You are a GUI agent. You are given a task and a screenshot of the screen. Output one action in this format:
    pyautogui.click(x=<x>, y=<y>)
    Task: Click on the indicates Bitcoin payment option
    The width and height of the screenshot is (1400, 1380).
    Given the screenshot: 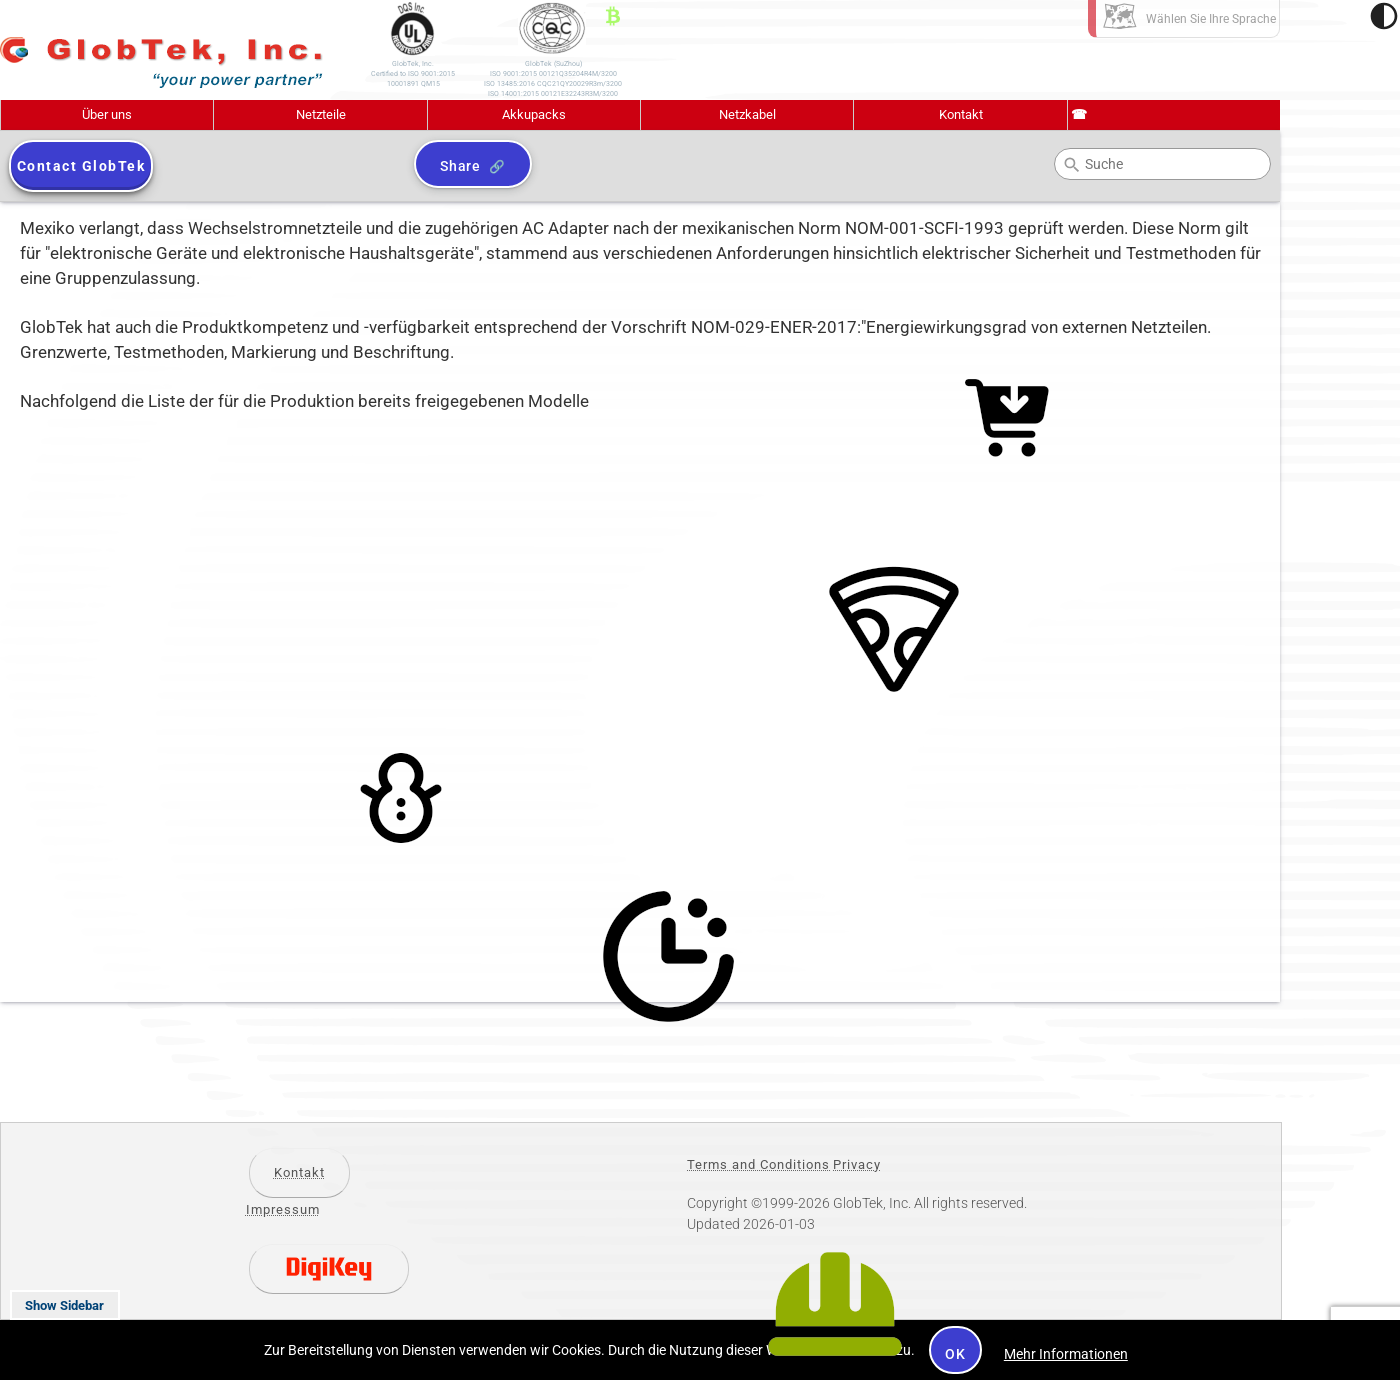 What is the action you would take?
    pyautogui.click(x=613, y=16)
    